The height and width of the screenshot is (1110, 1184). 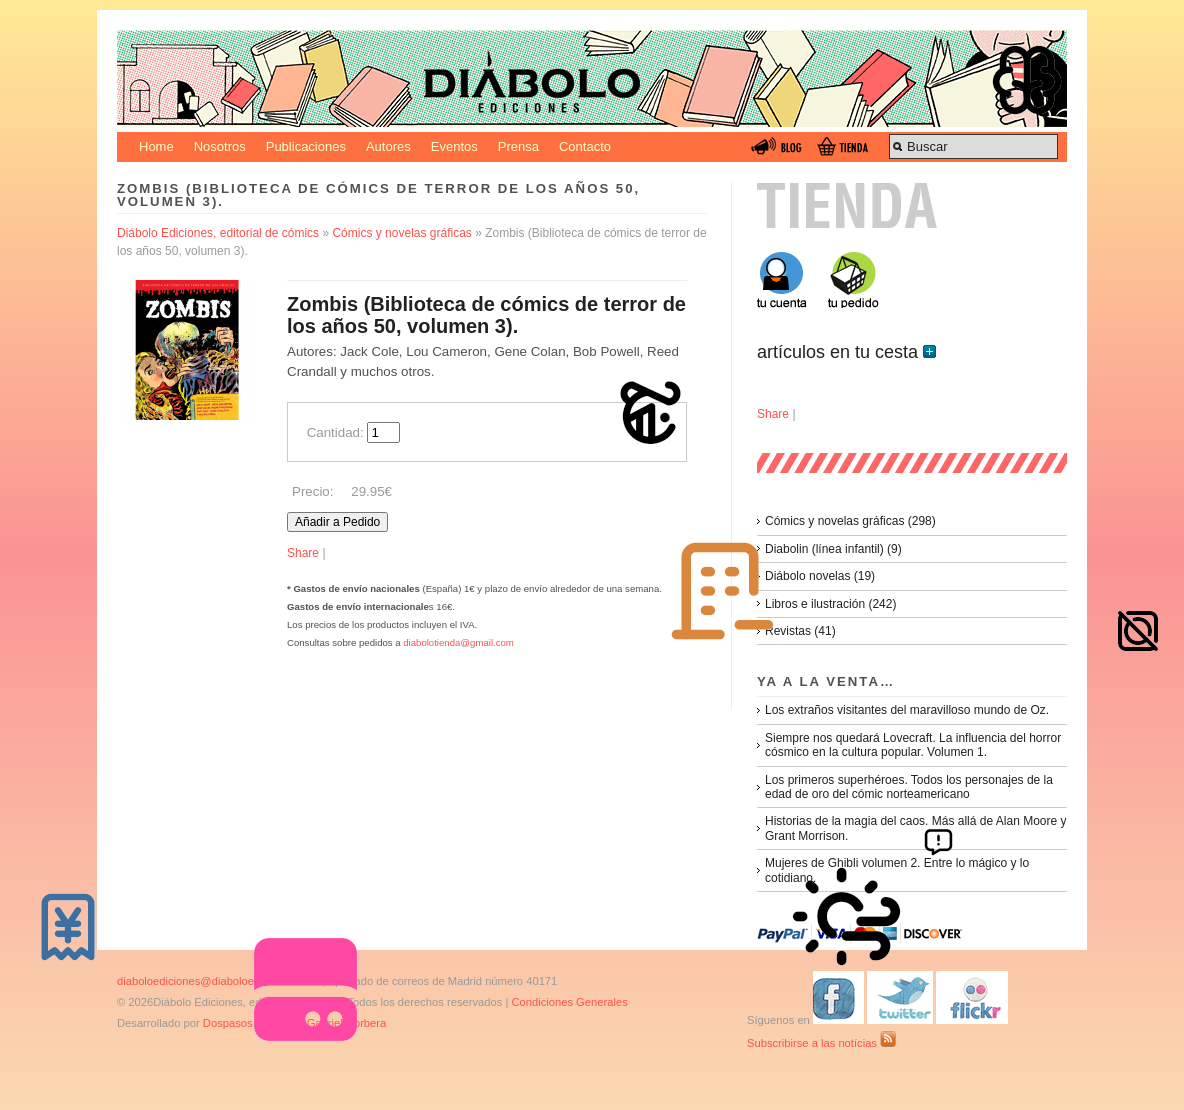 I want to click on view yen transaction receipt, so click(x=68, y=927).